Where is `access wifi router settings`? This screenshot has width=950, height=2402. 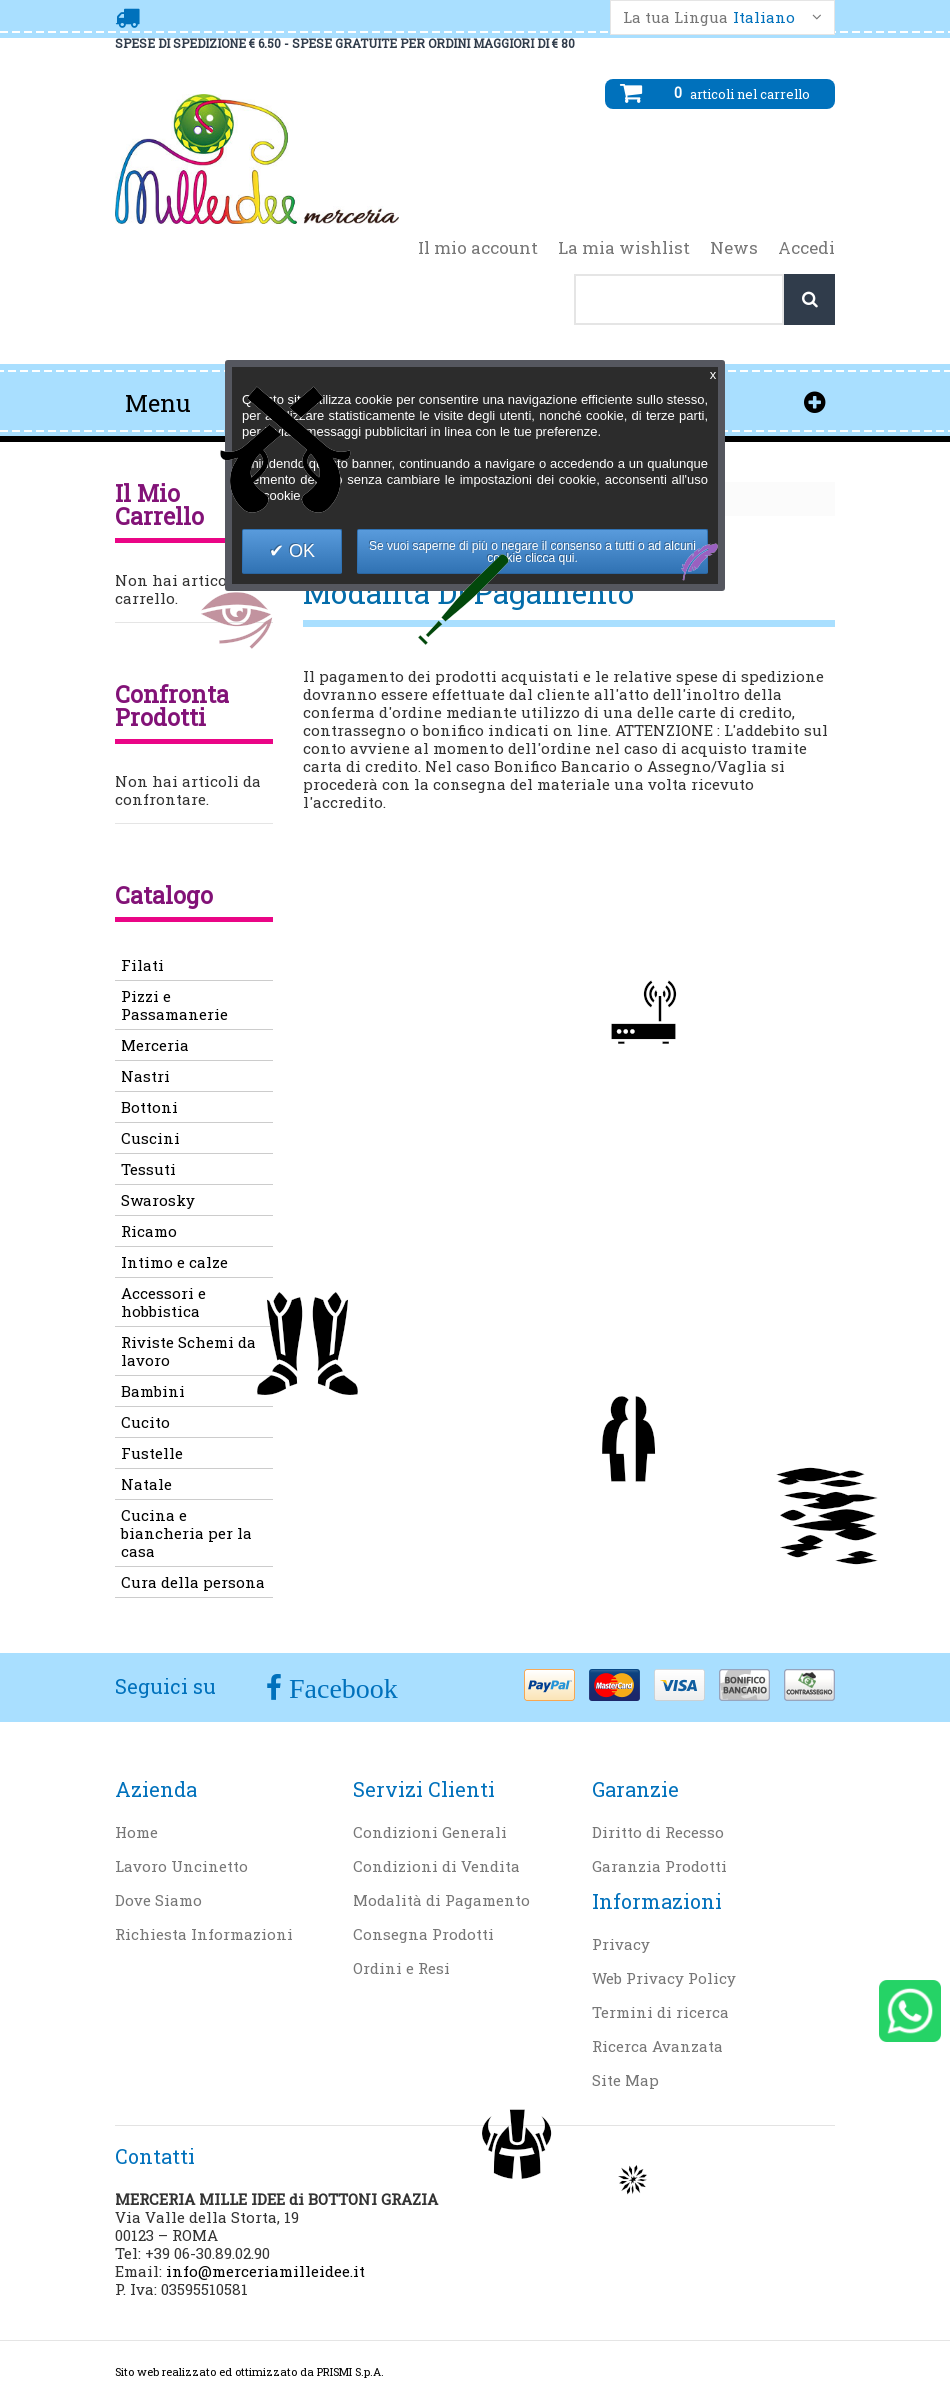 access wifi router settings is located at coordinates (643, 1011).